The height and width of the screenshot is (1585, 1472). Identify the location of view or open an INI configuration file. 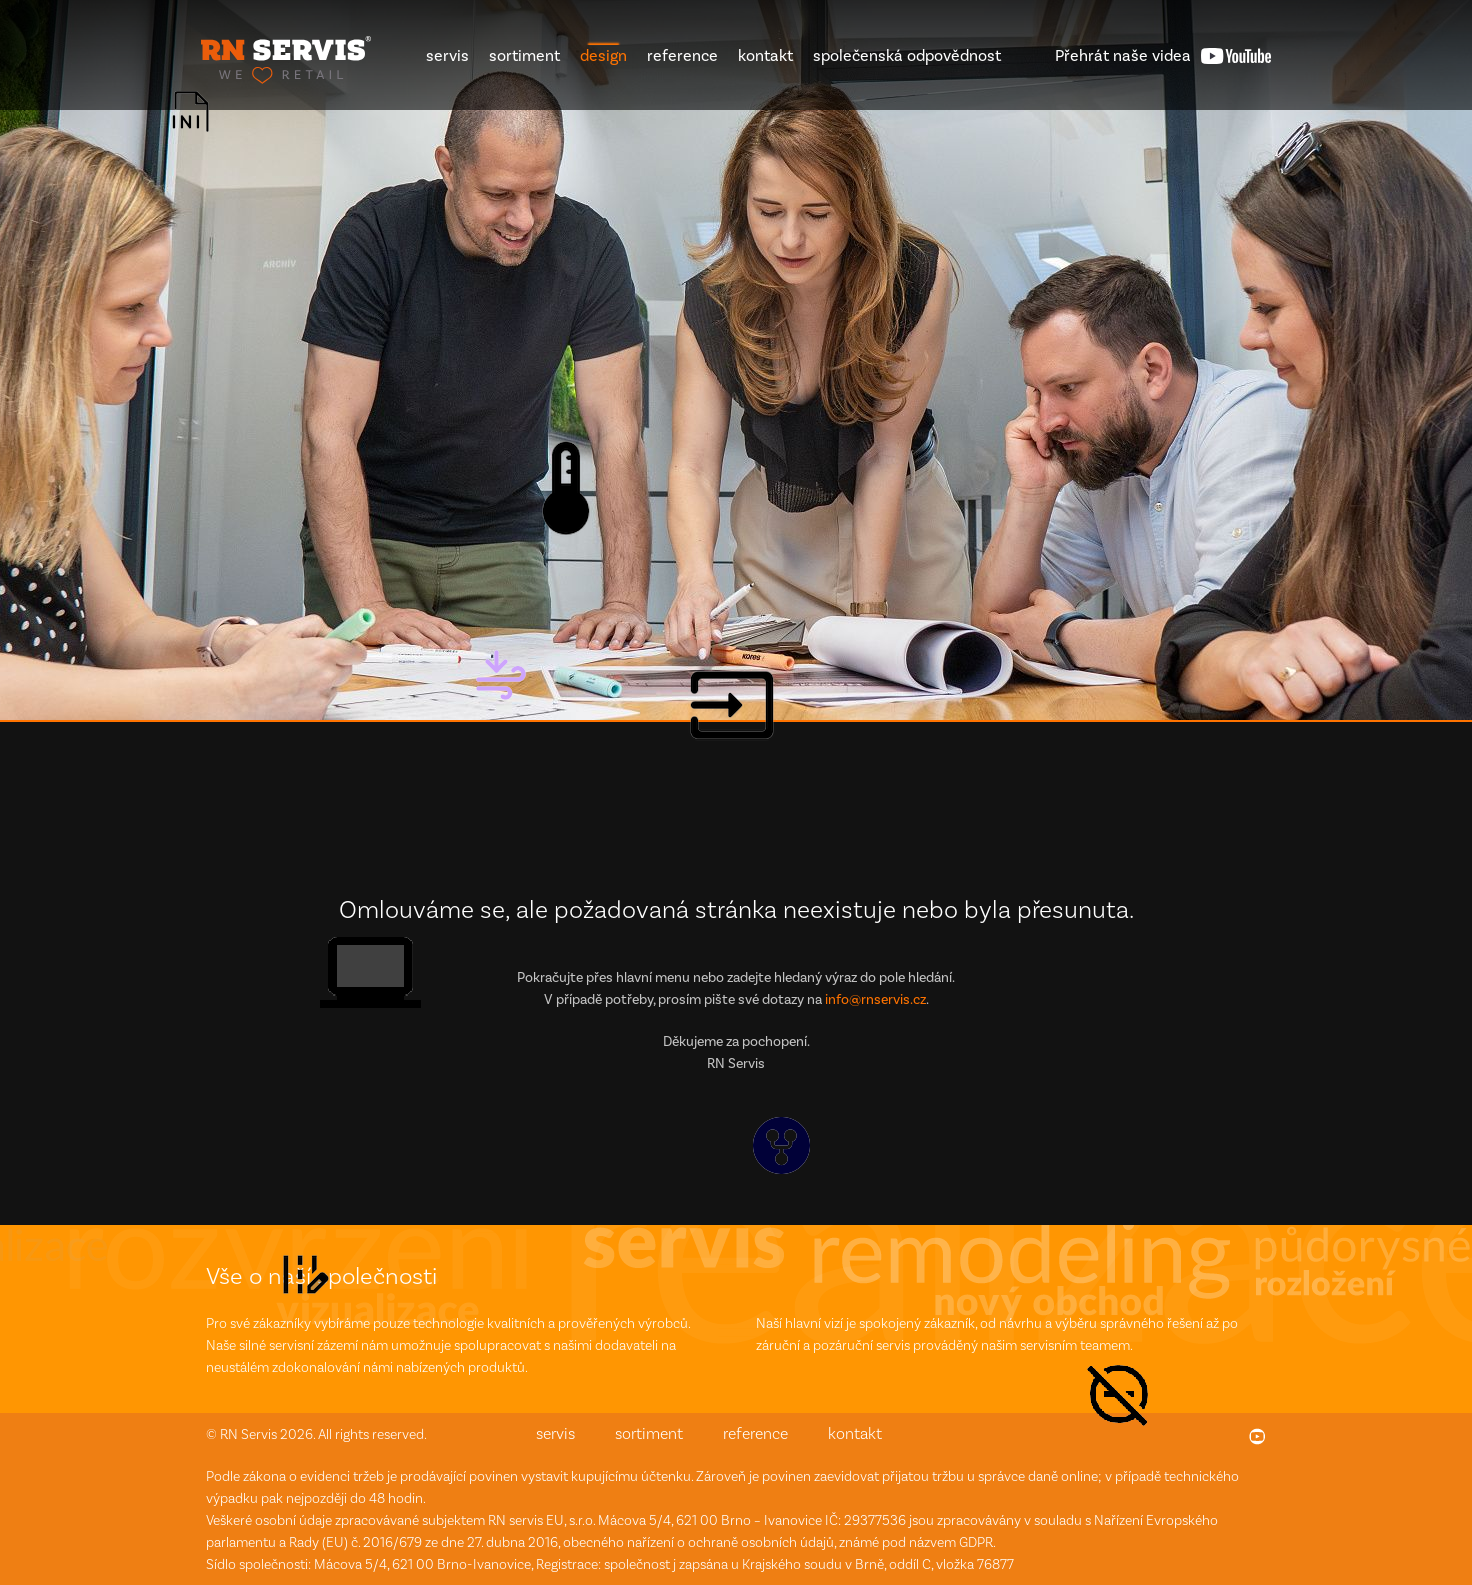
(191, 111).